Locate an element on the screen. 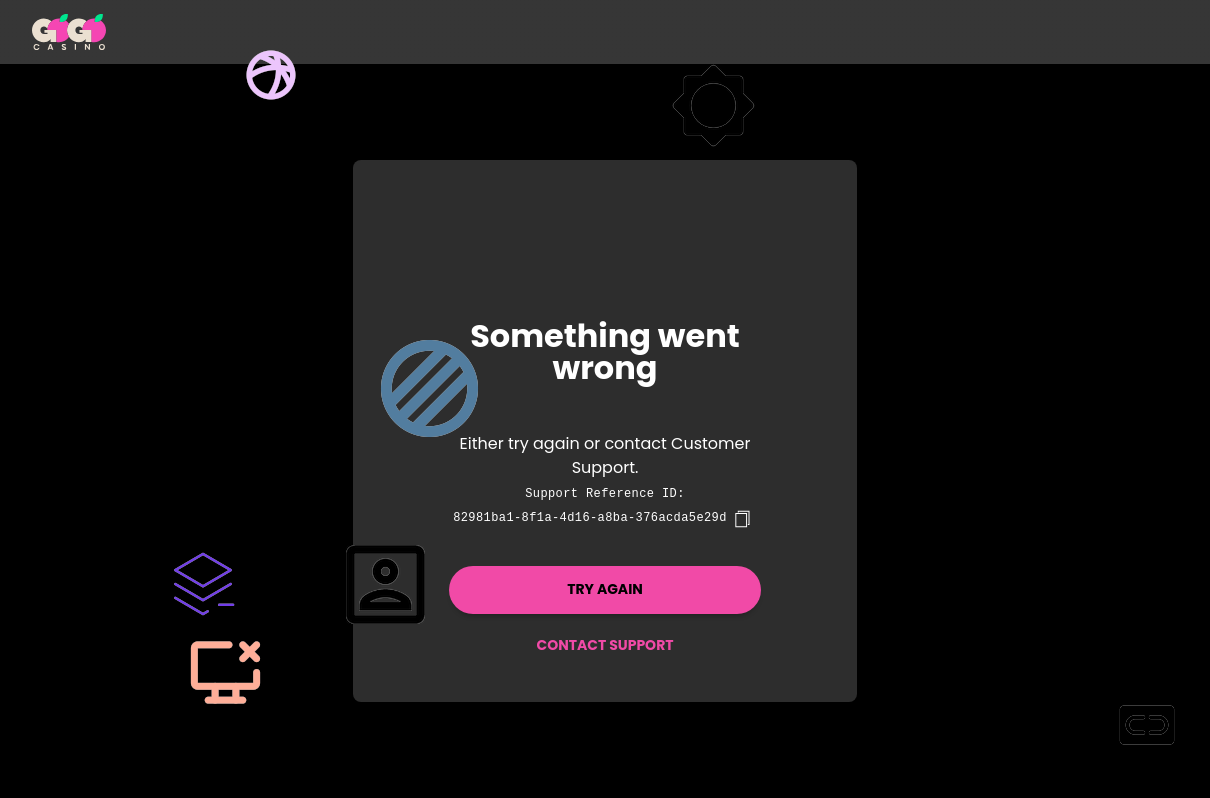 Image resolution: width=1210 pixels, height=798 pixels. remove a layer from the stack is located at coordinates (203, 584).